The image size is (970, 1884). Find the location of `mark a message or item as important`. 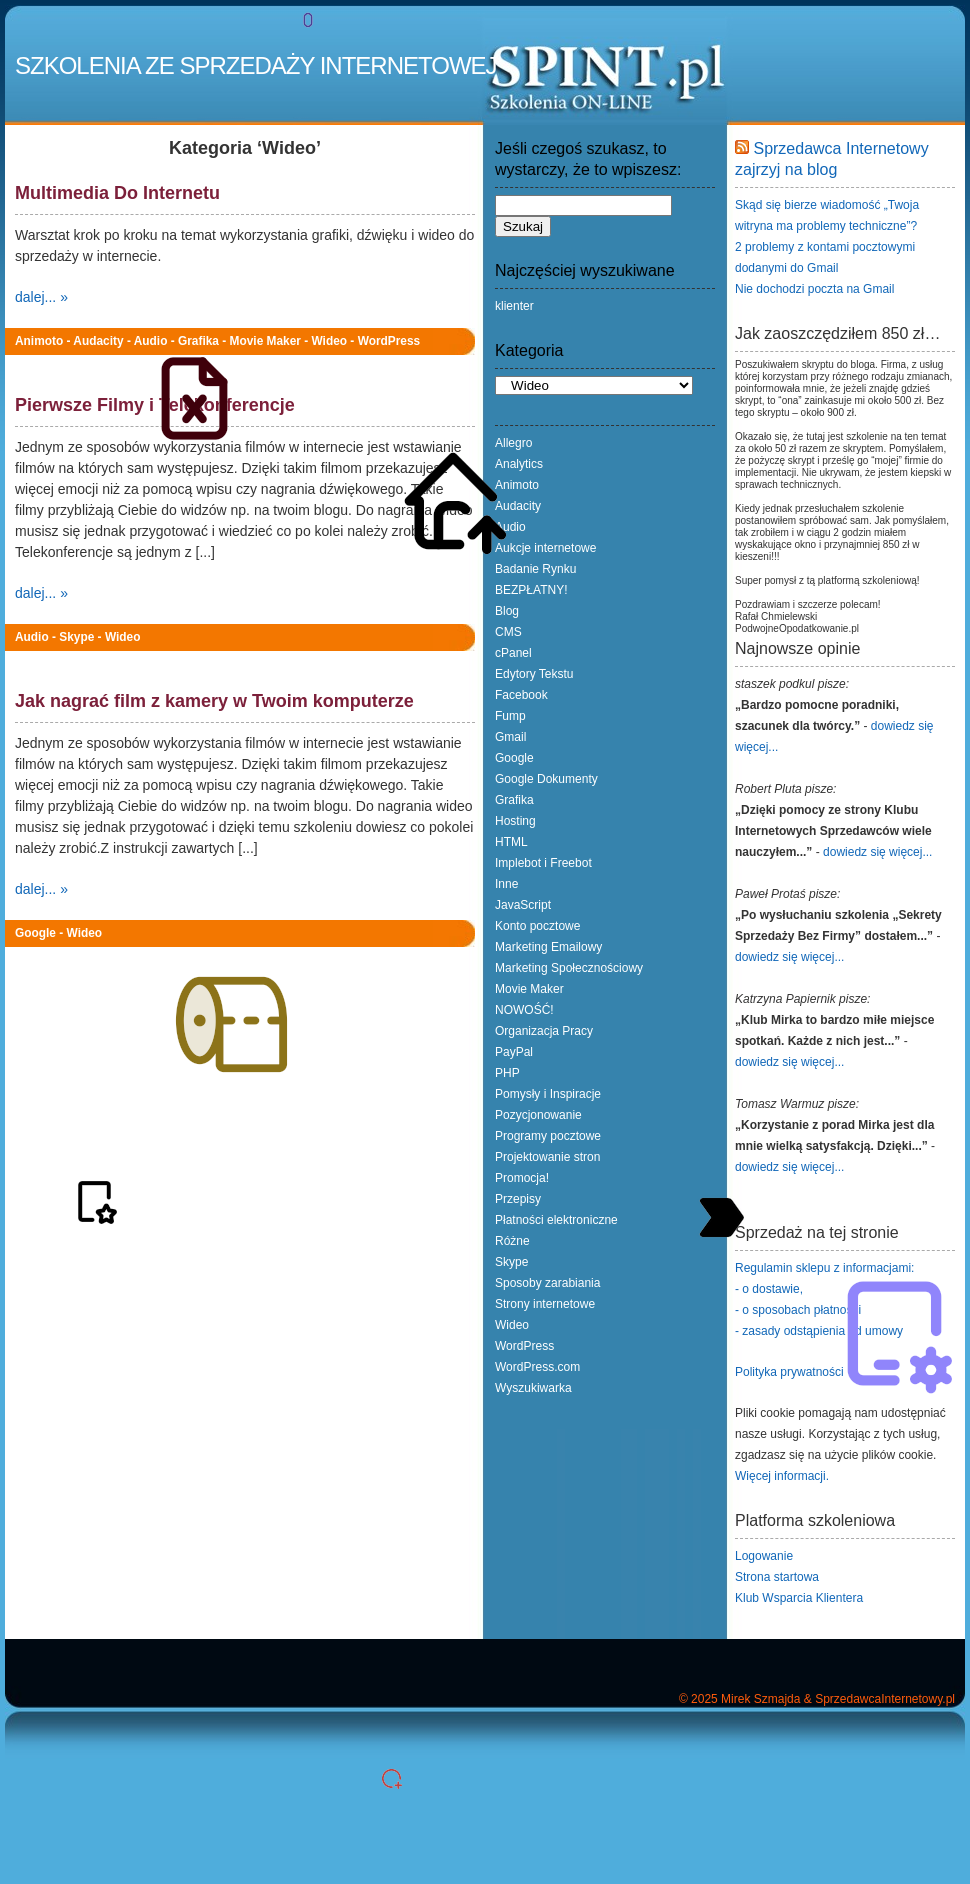

mark a message or item as important is located at coordinates (719, 1217).